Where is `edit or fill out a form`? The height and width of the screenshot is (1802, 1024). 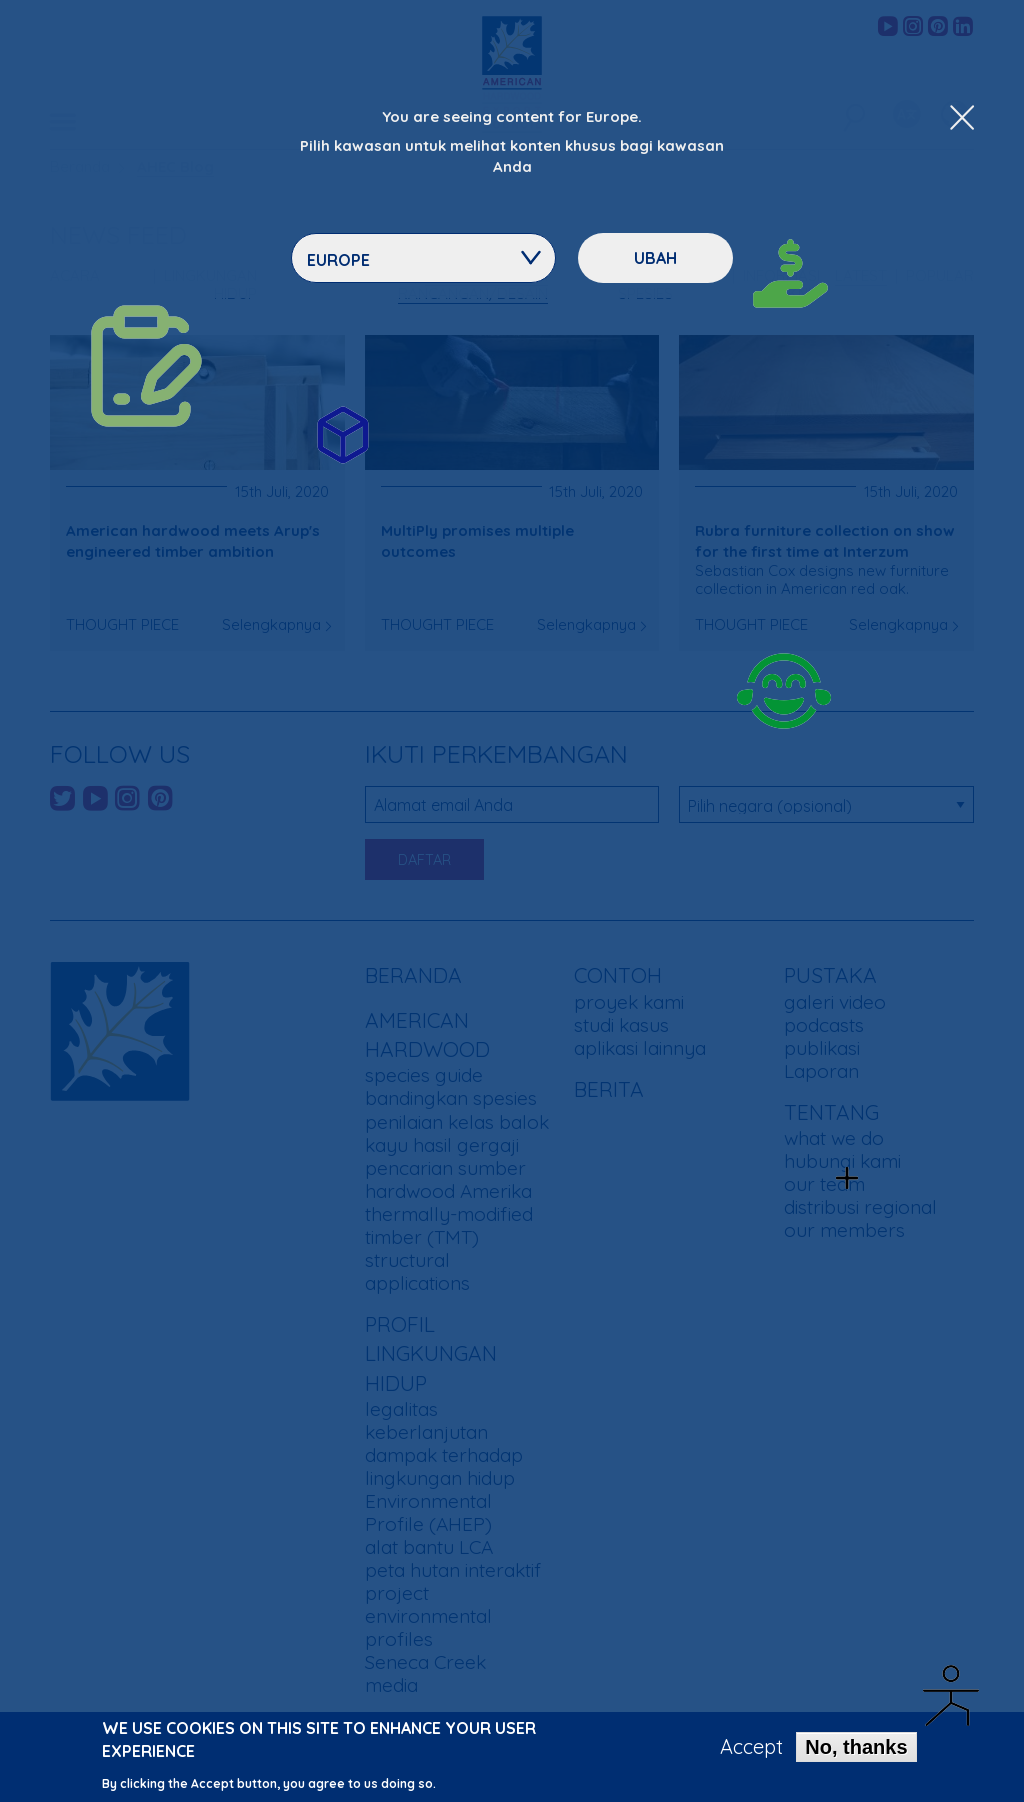 edit or fill out a form is located at coordinates (141, 366).